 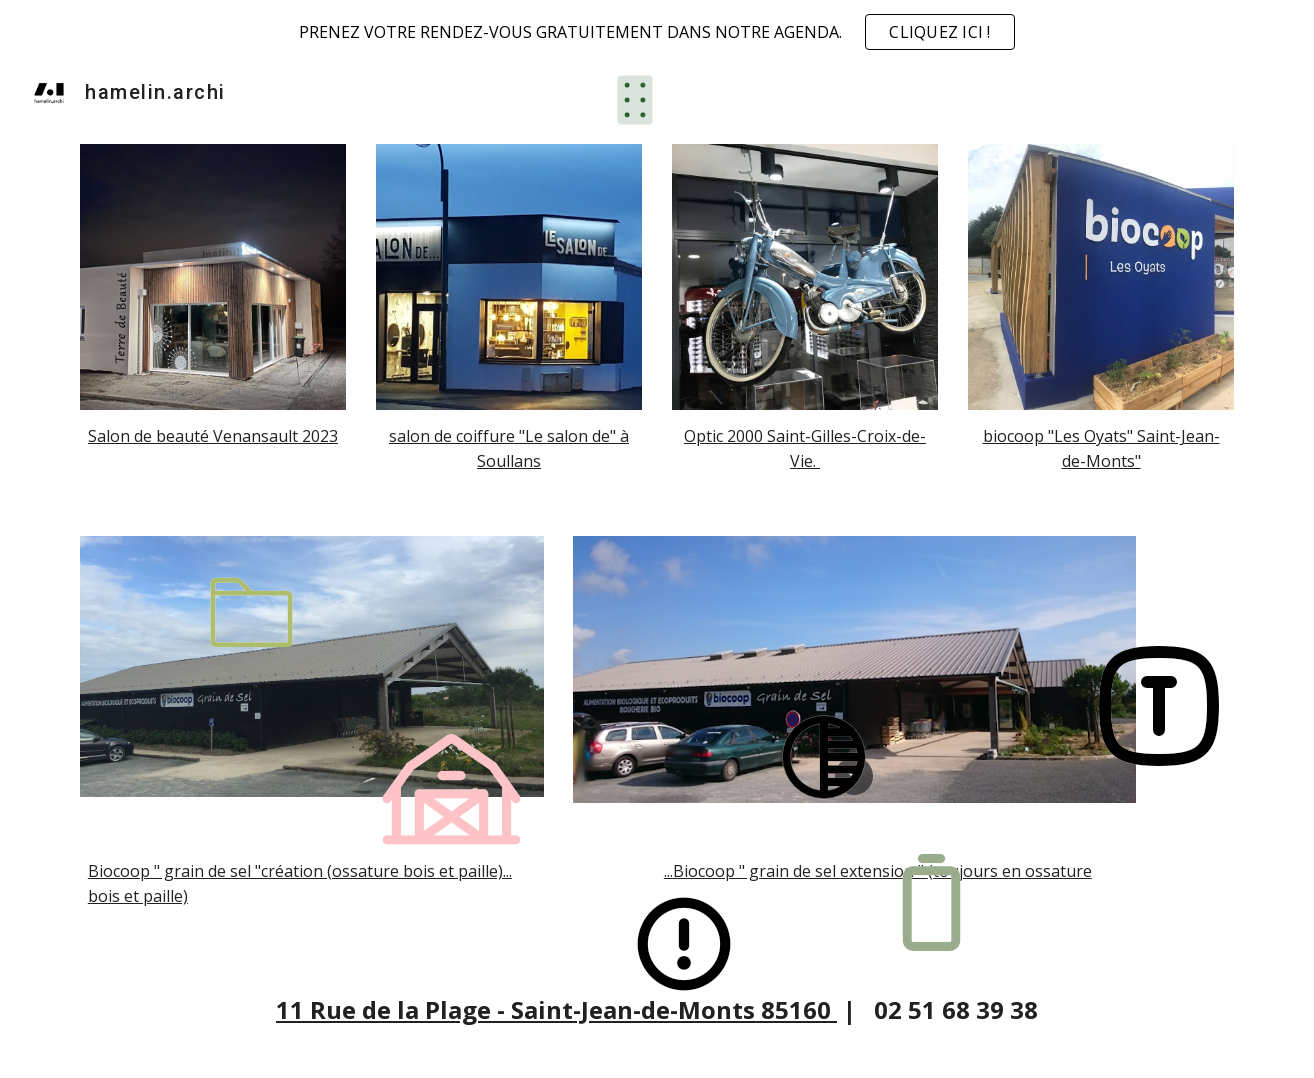 What do you see at coordinates (451, 798) in the screenshot?
I see `access farm or agricultural settings` at bounding box center [451, 798].